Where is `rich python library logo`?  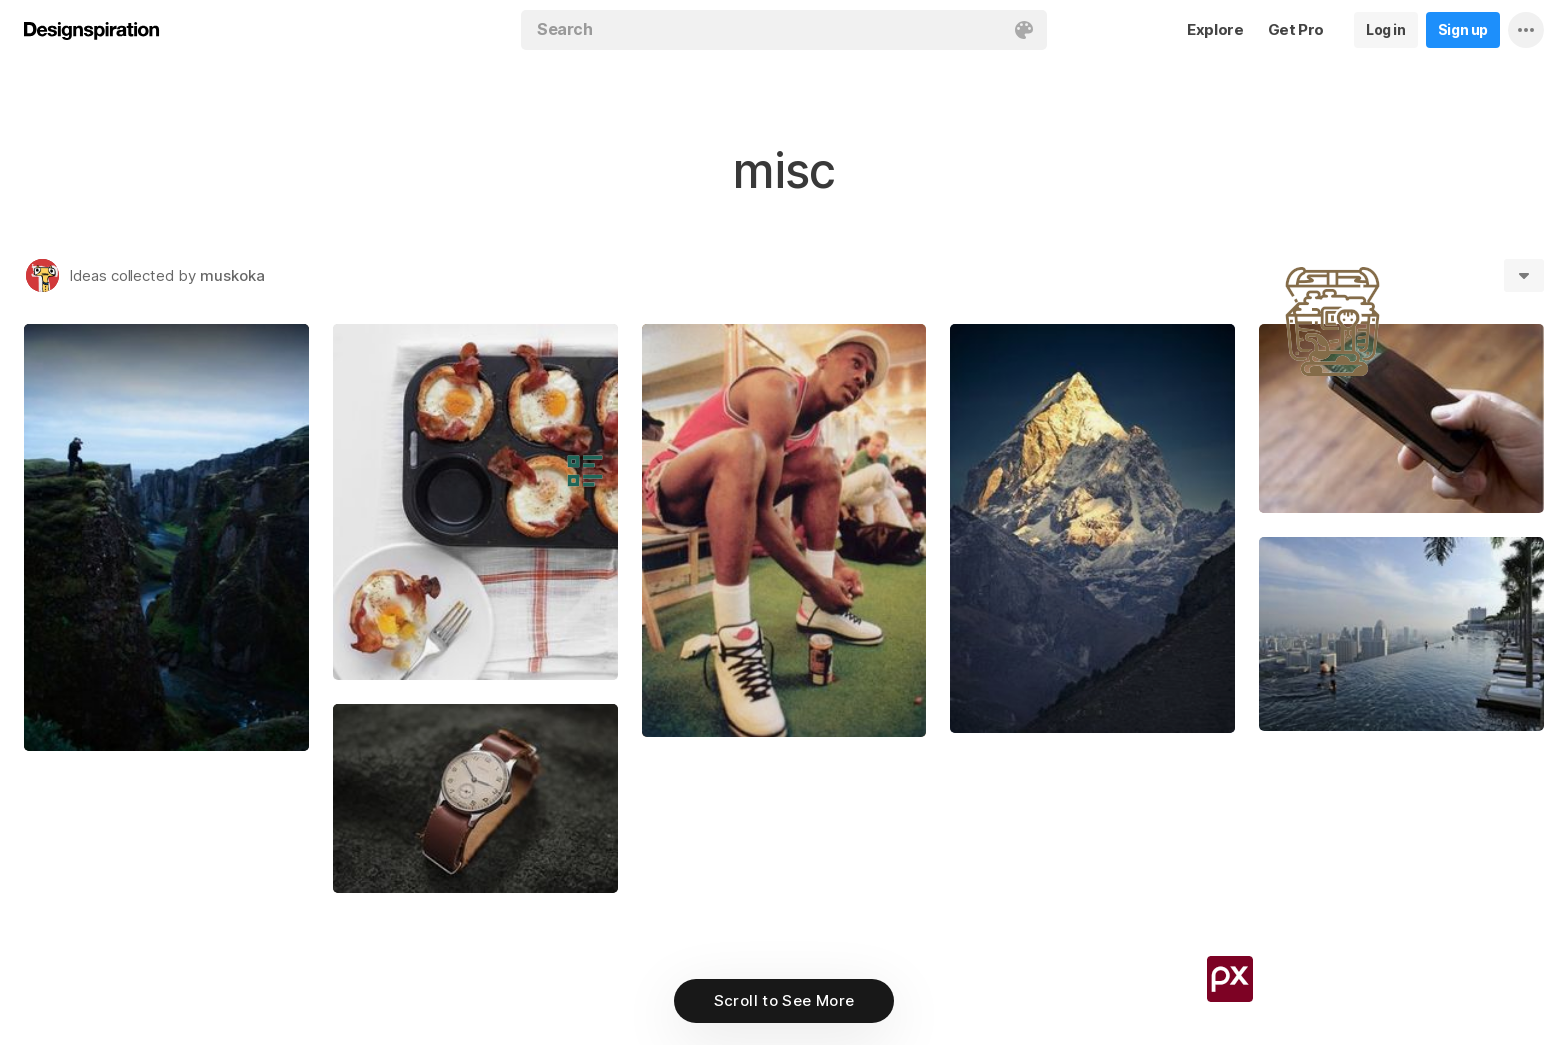
rich python library logo is located at coordinates (1332, 321).